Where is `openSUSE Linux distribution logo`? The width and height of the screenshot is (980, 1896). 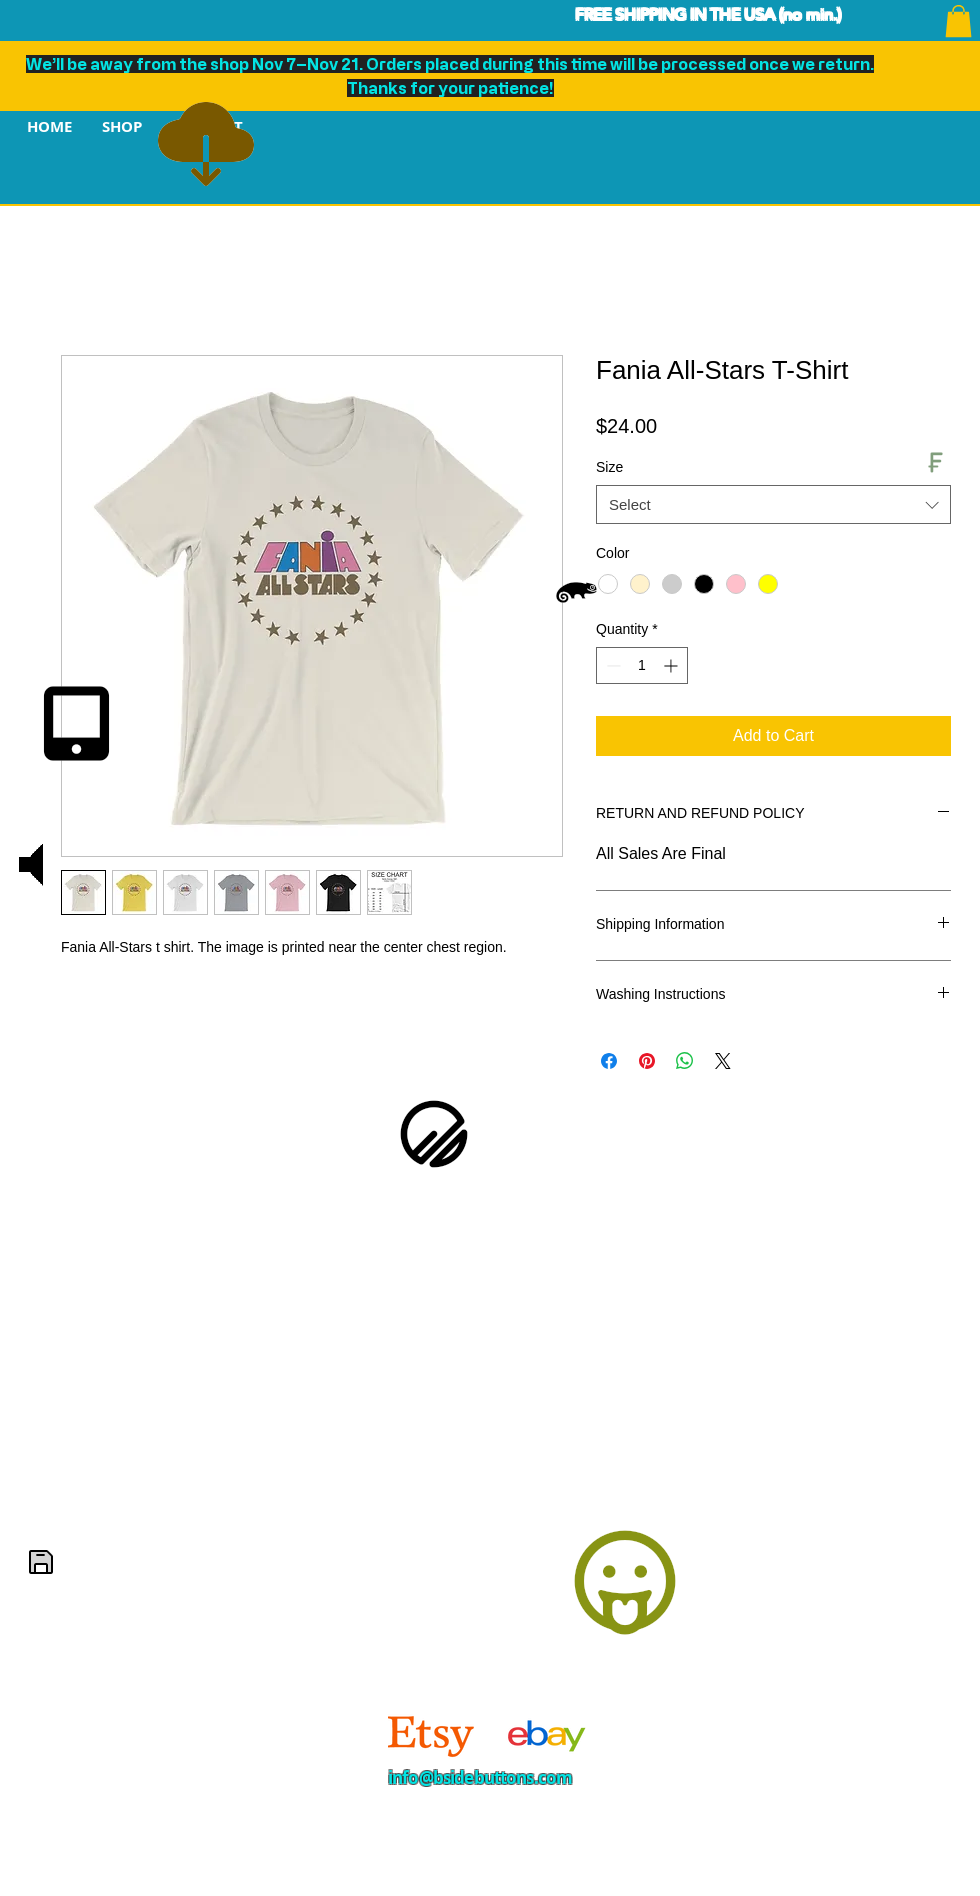
openSUSE Linux distribution logo is located at coordinates (576, 592).